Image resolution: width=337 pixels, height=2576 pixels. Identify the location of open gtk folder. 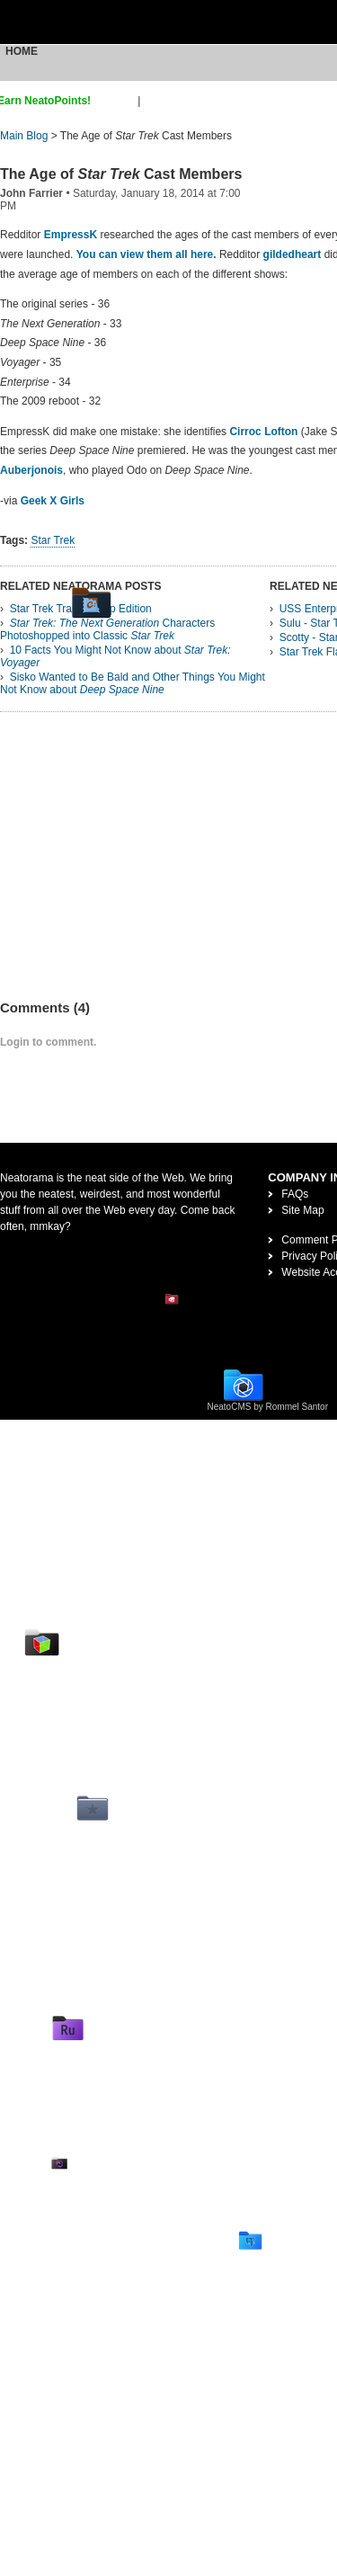
(41, 1643).